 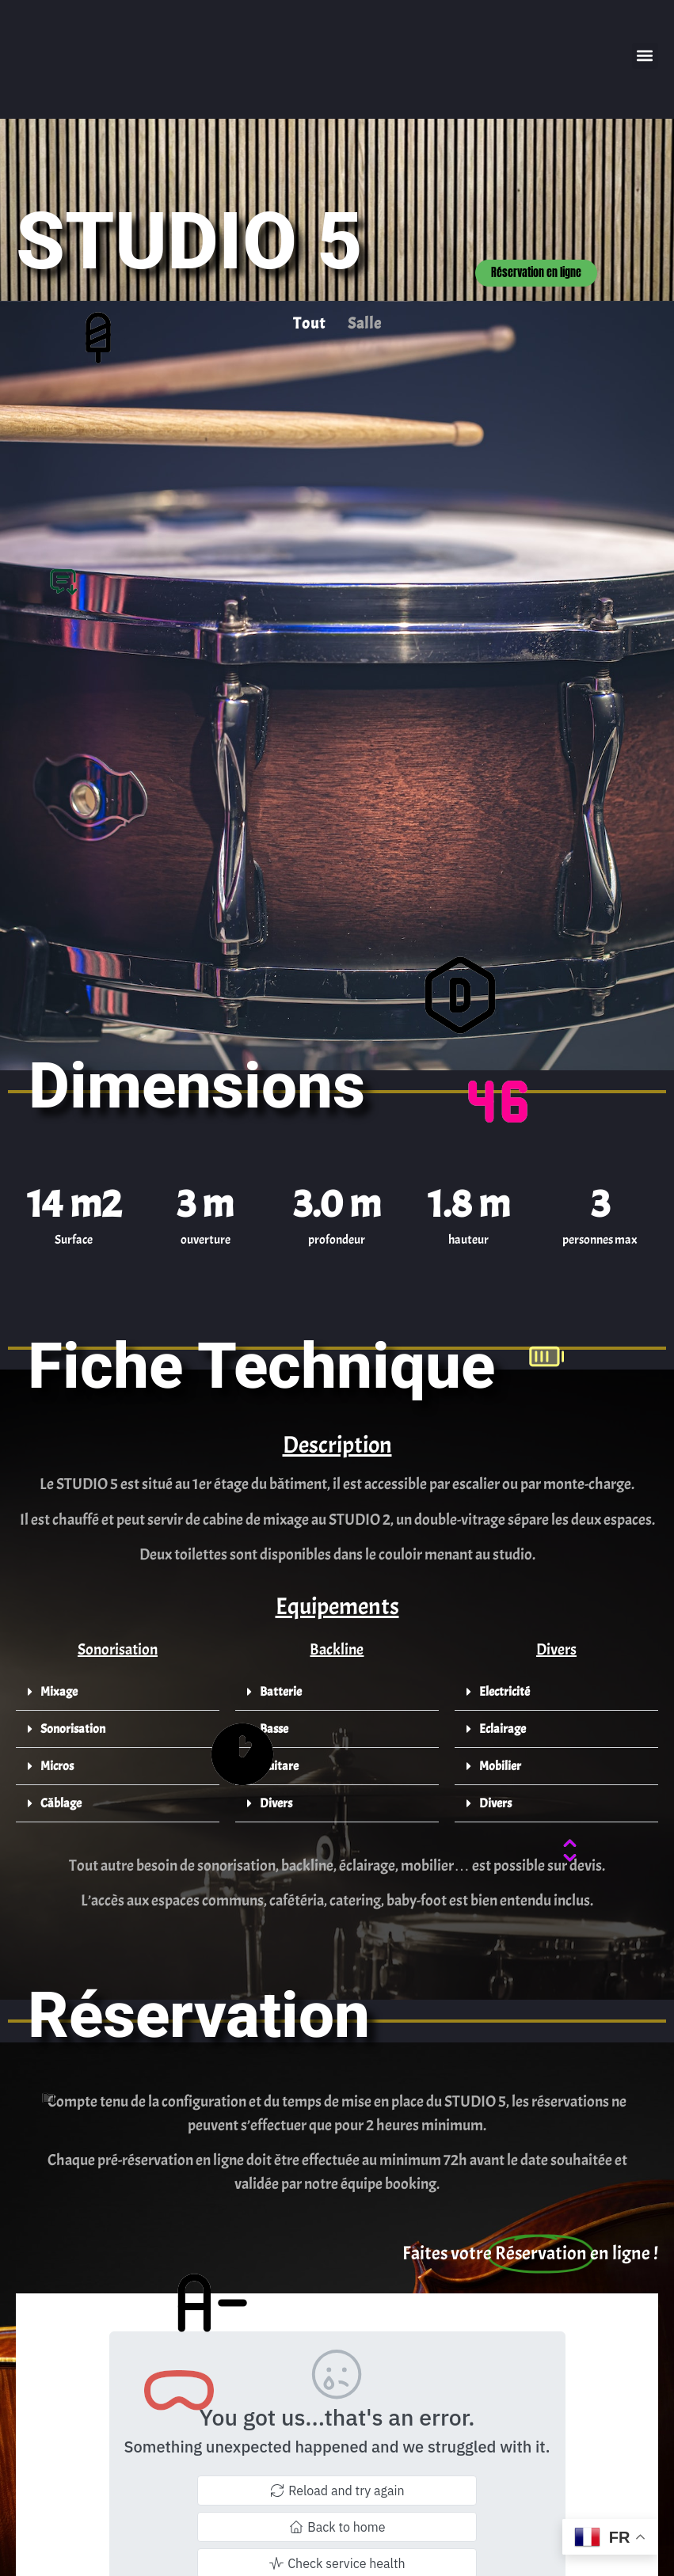 I want to click on indicates the current time is 1 o'clock, so click(x=242, y=1754).